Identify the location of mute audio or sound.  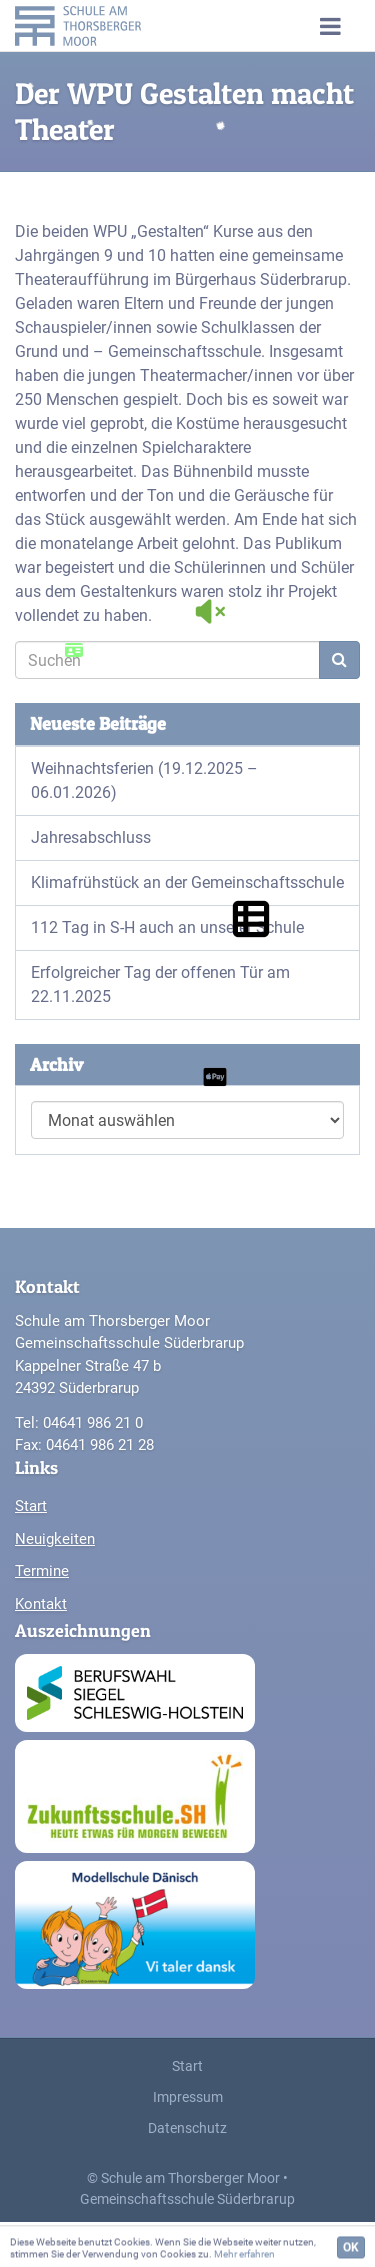
(211, 611).